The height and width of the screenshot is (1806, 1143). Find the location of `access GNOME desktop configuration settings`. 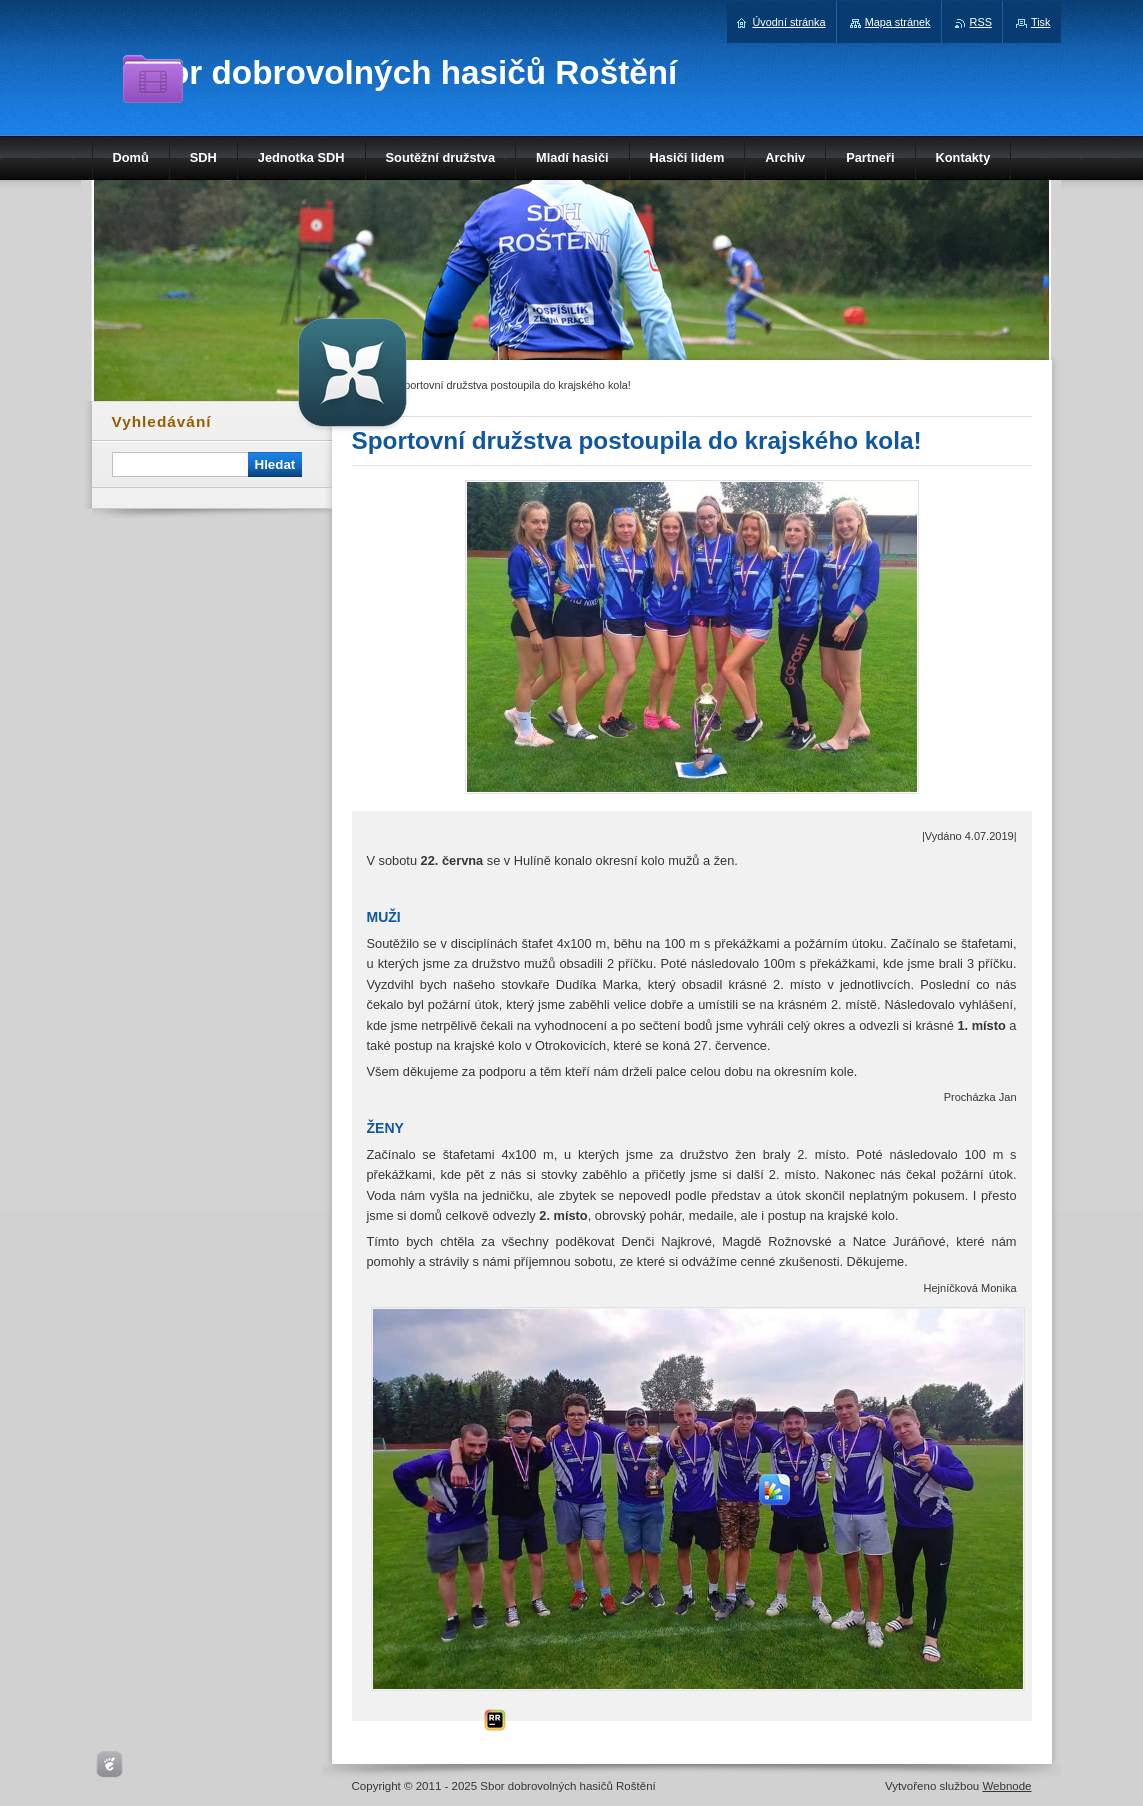

access GNOME desktop configuration settings is located at coordinates (109, 1764).